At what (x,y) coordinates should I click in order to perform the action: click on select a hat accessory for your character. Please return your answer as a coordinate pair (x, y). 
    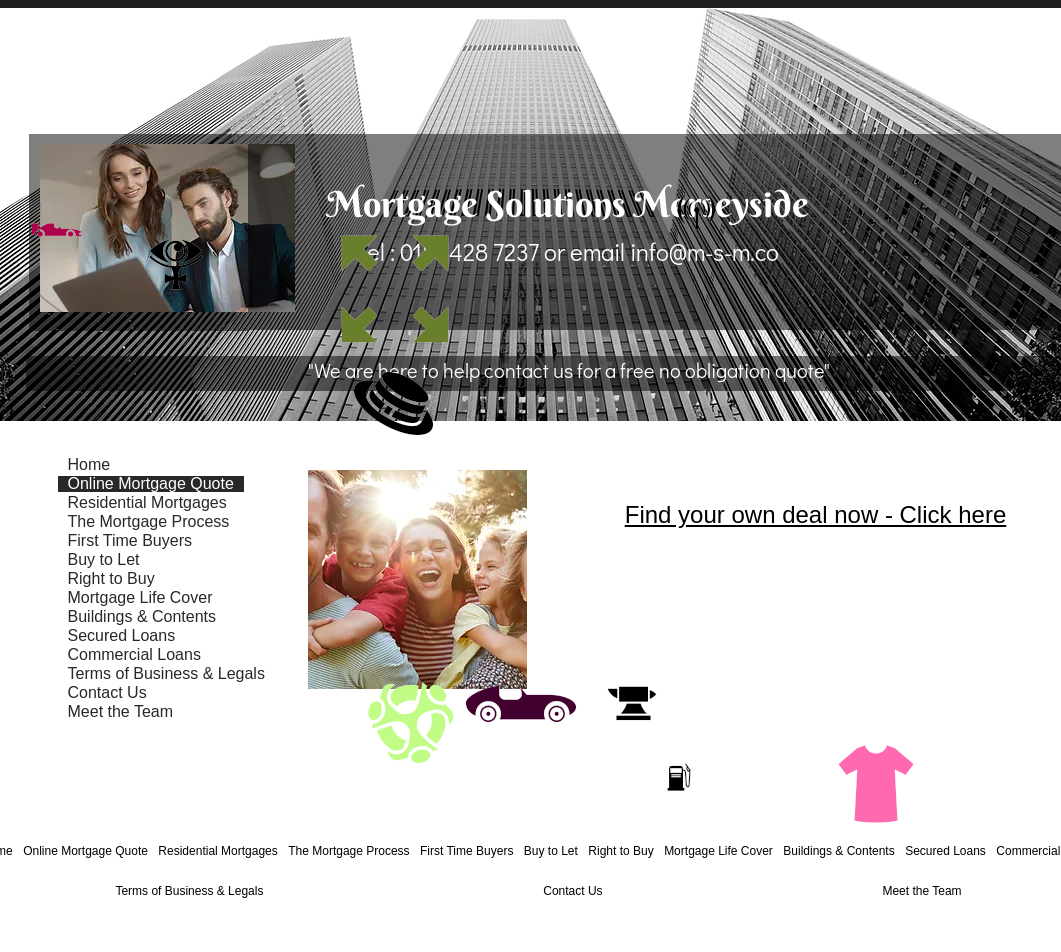
    Looking at the image, I should click on (393, 403).